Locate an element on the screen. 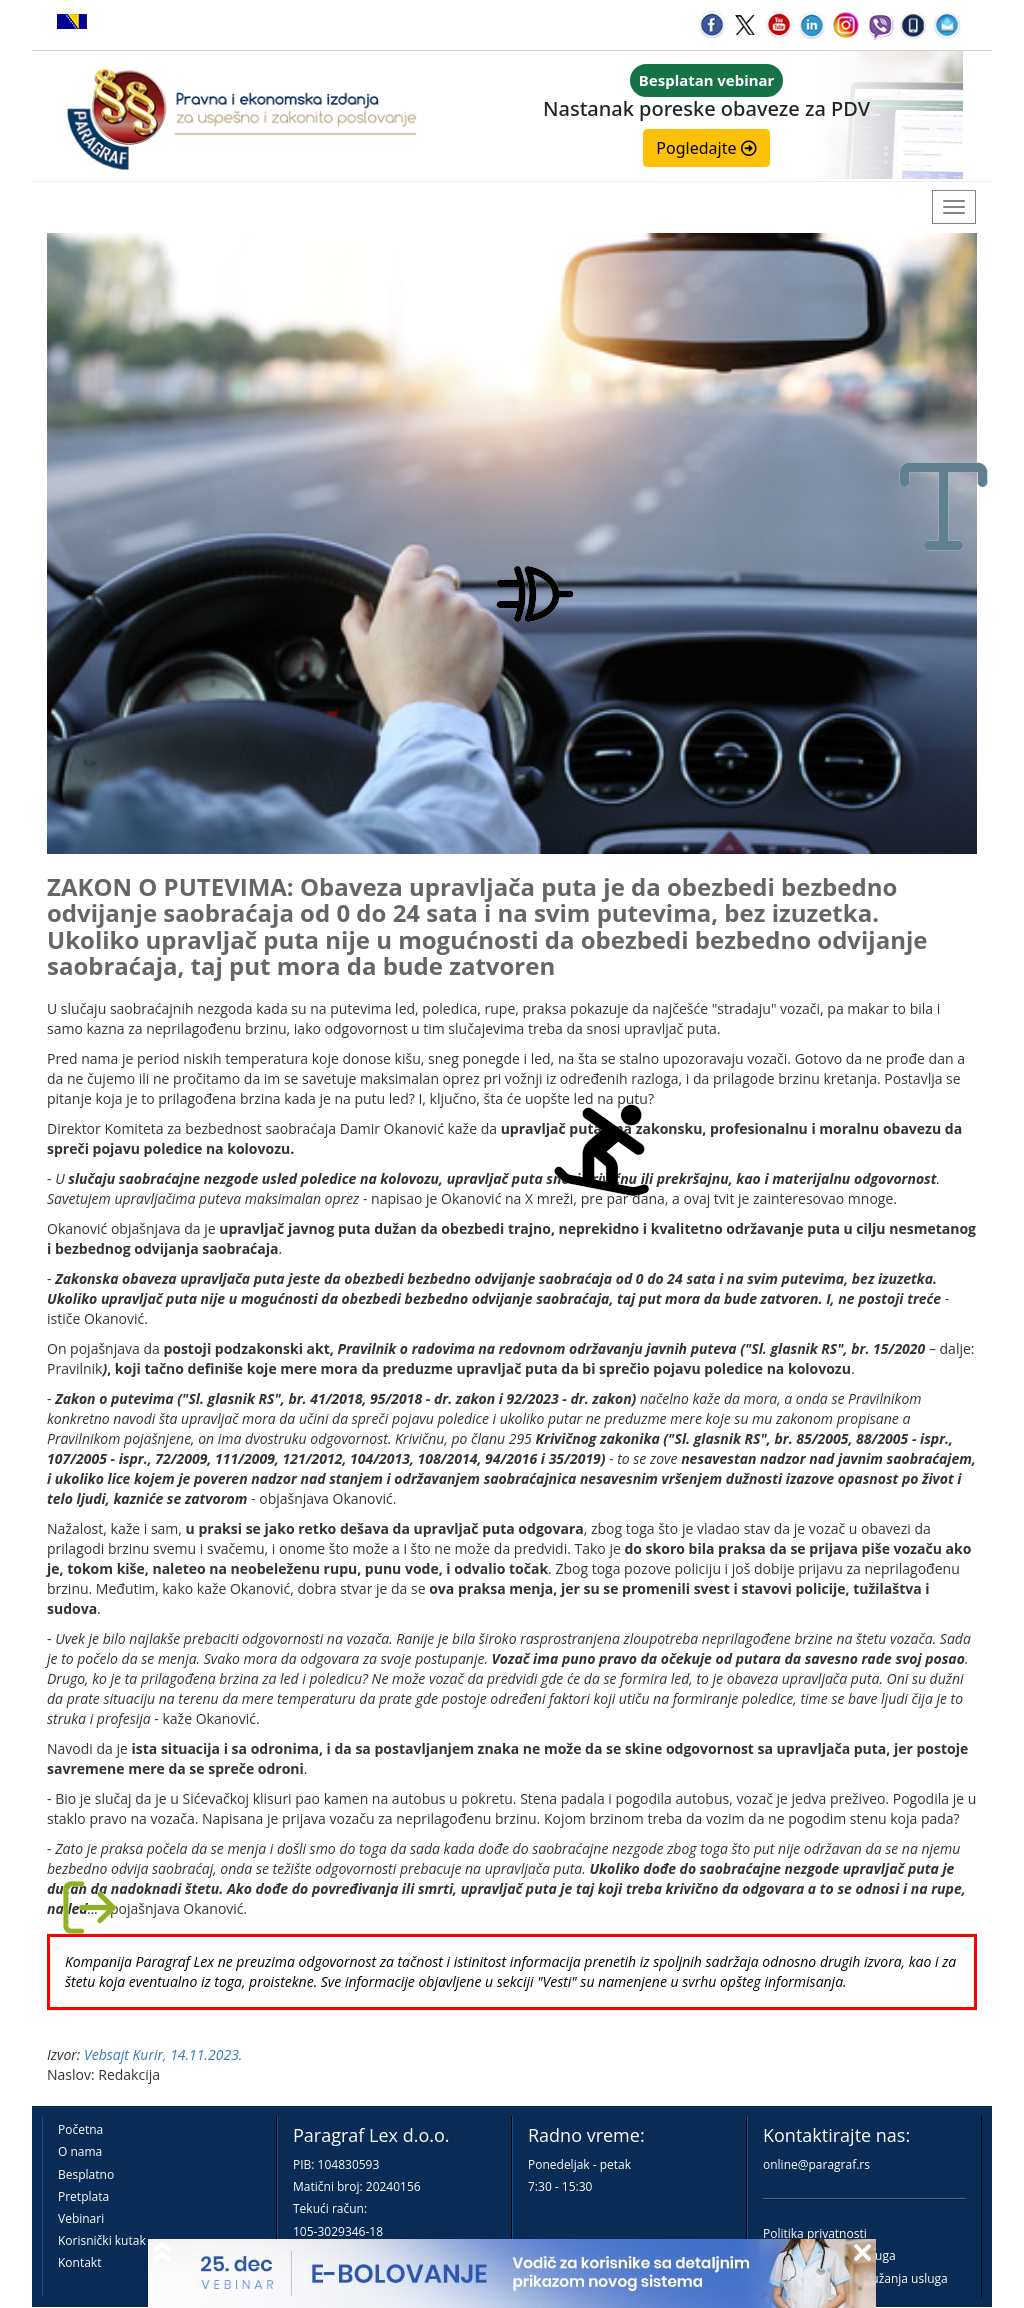  access text formatting options is located at coordinates (943, 506).